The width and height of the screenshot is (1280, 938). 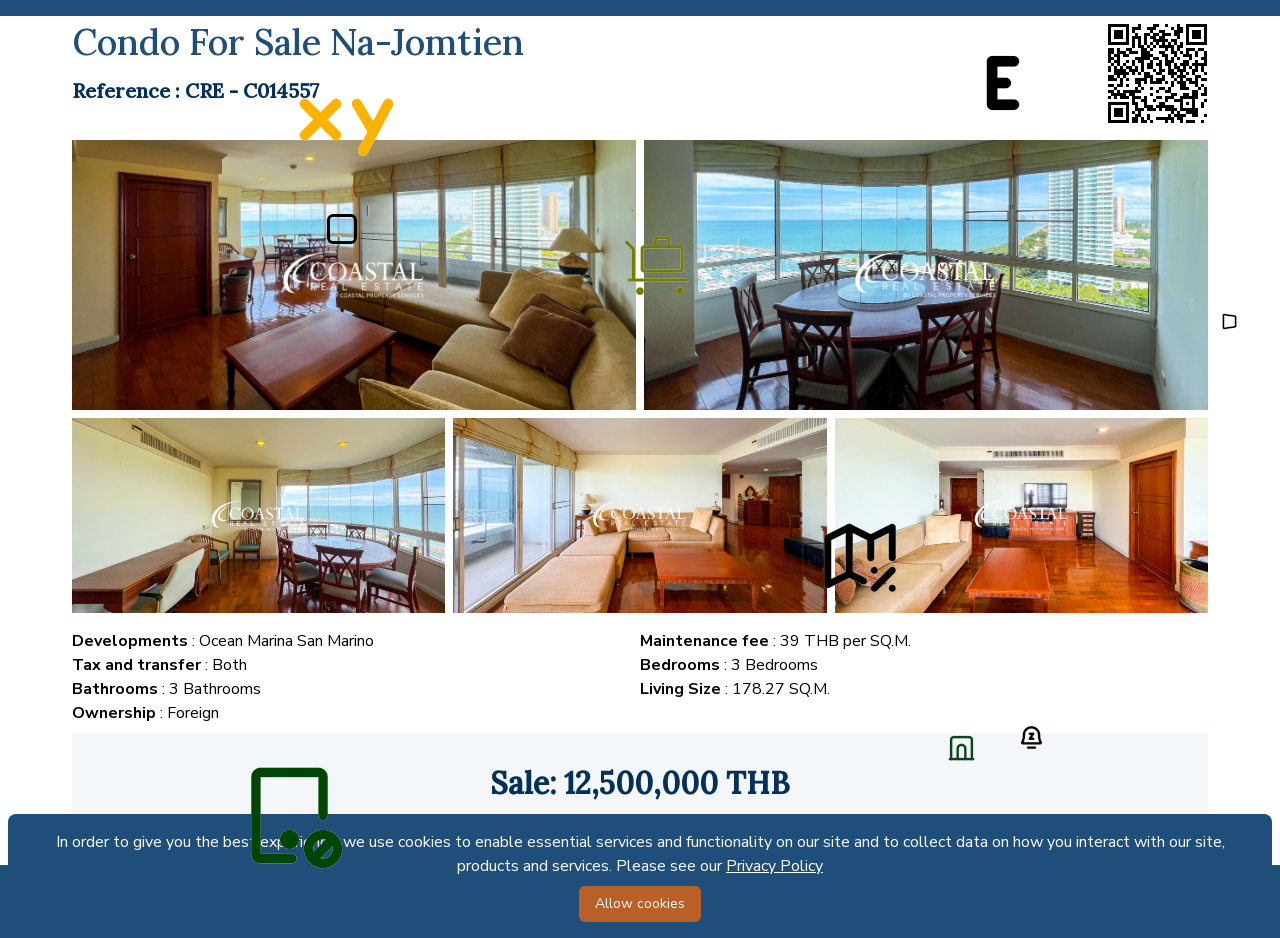 I want to click on access luggage or baggage services, so click(x=655, y=264).